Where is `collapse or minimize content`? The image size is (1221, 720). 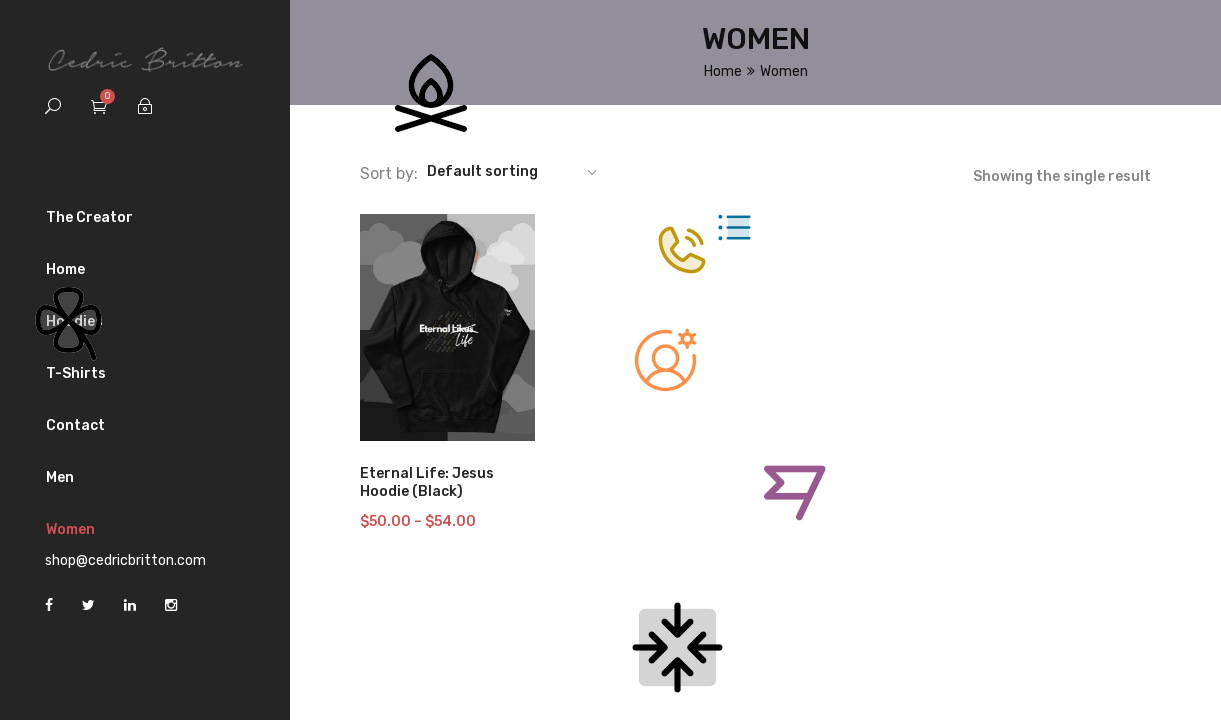 collapse or minimize content is located at coordinates (677, 647).